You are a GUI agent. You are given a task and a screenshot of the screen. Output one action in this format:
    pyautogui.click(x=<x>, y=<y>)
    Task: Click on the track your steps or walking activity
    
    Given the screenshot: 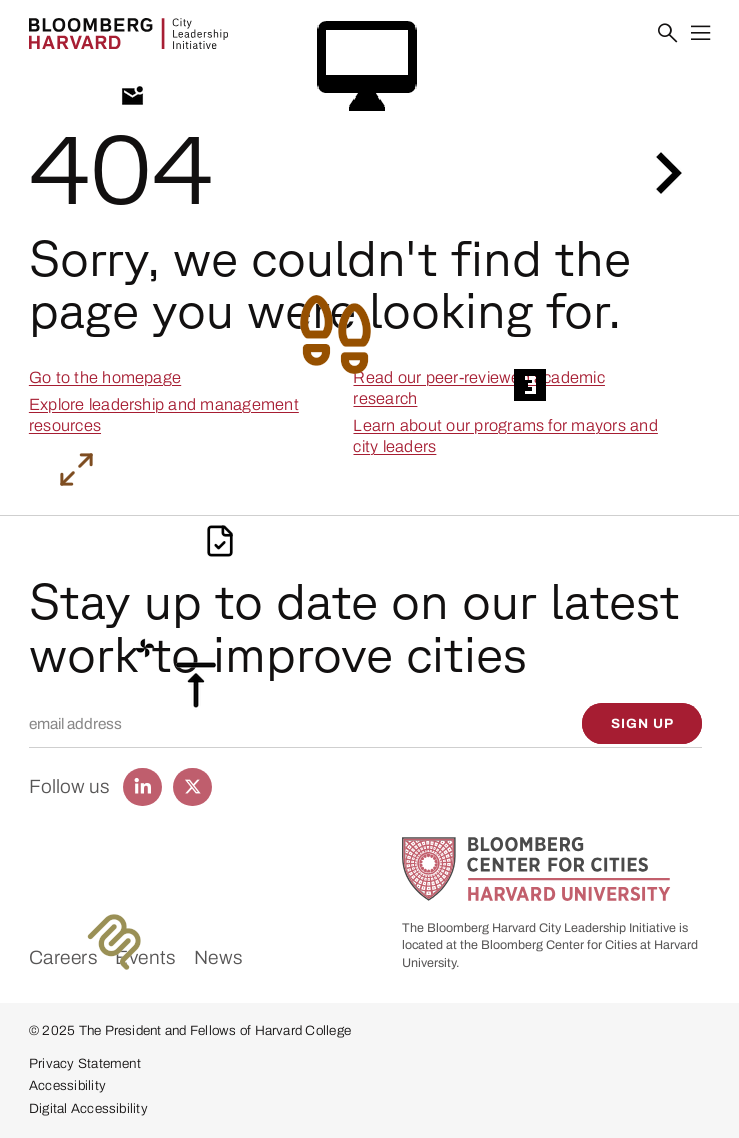 What is the action you would take?
    pyautogui.click(x=335, y=334)
    